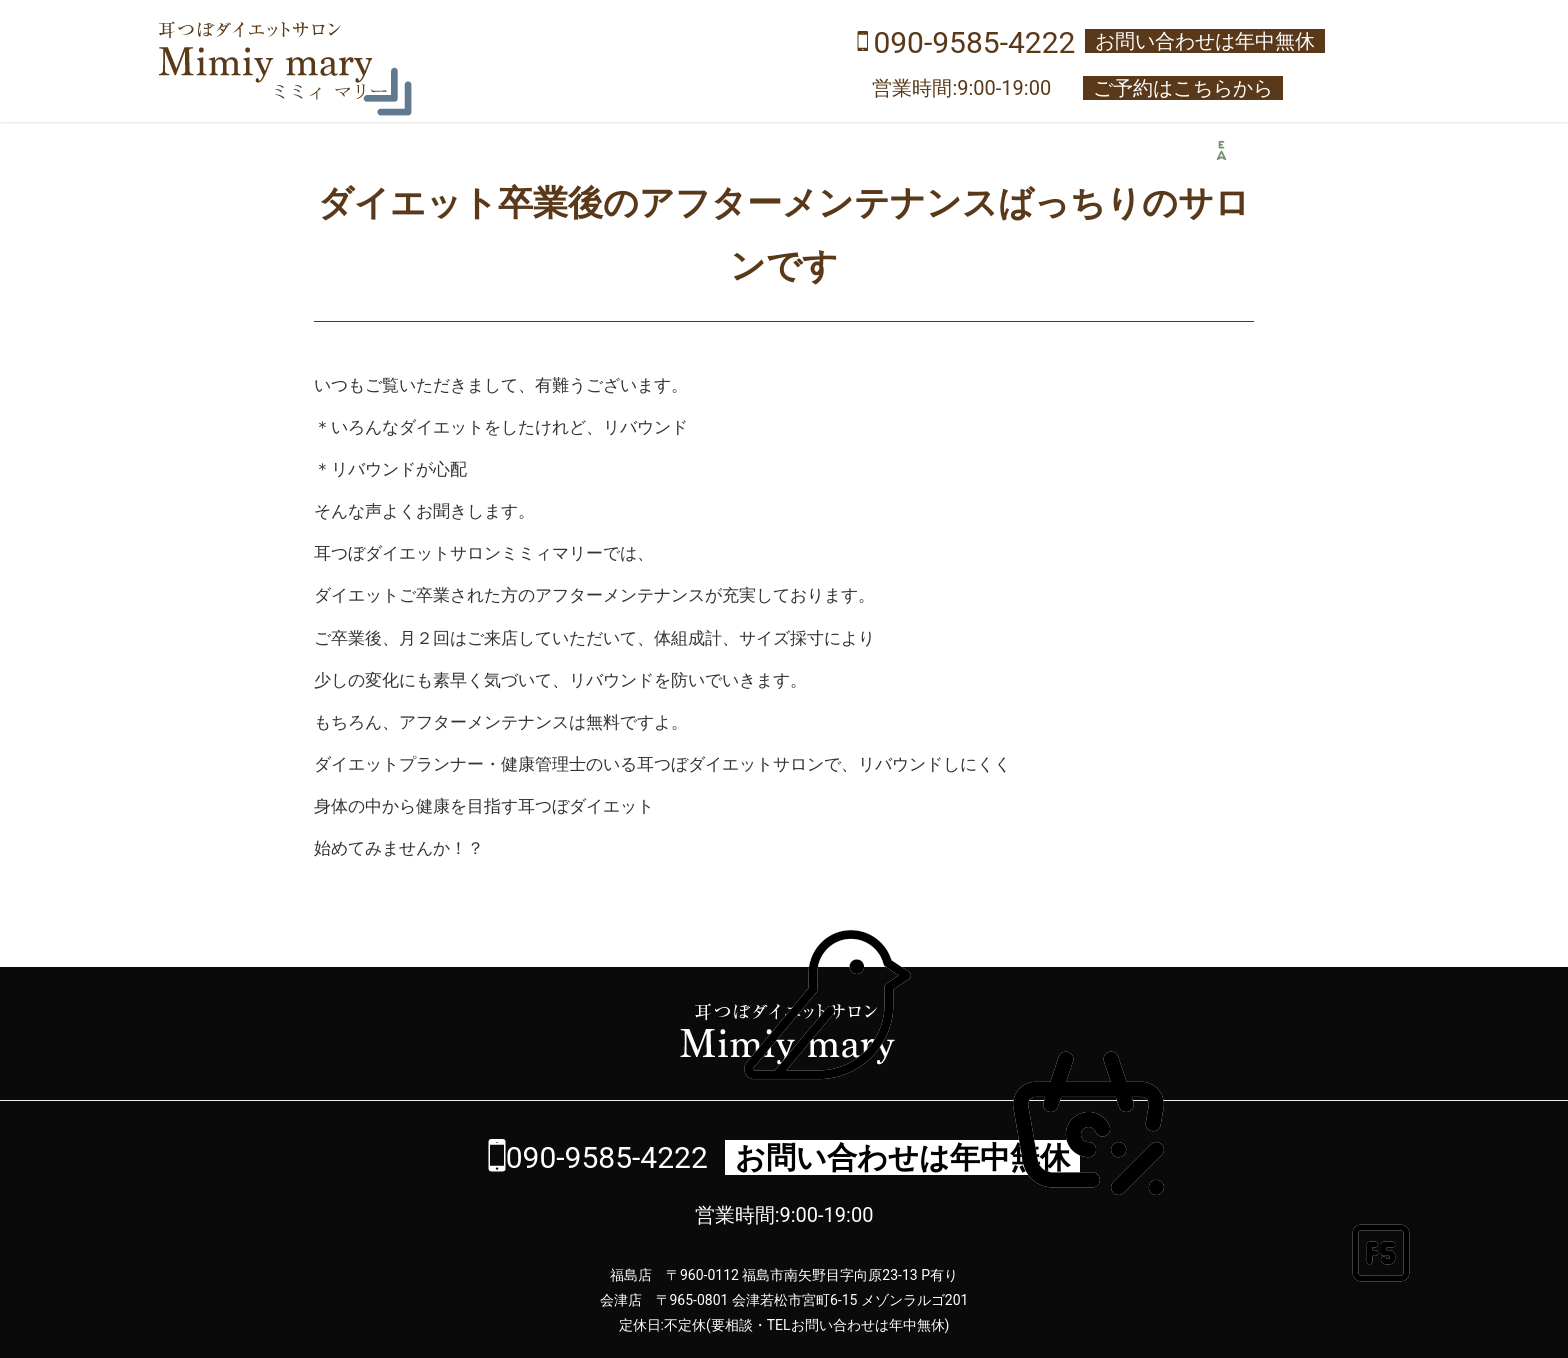 This screenshot has height=1358, width=1568. Describe the element at coordinates (830, 1010) in the screenshot. I see `access twitter or social media sharing` at that location.